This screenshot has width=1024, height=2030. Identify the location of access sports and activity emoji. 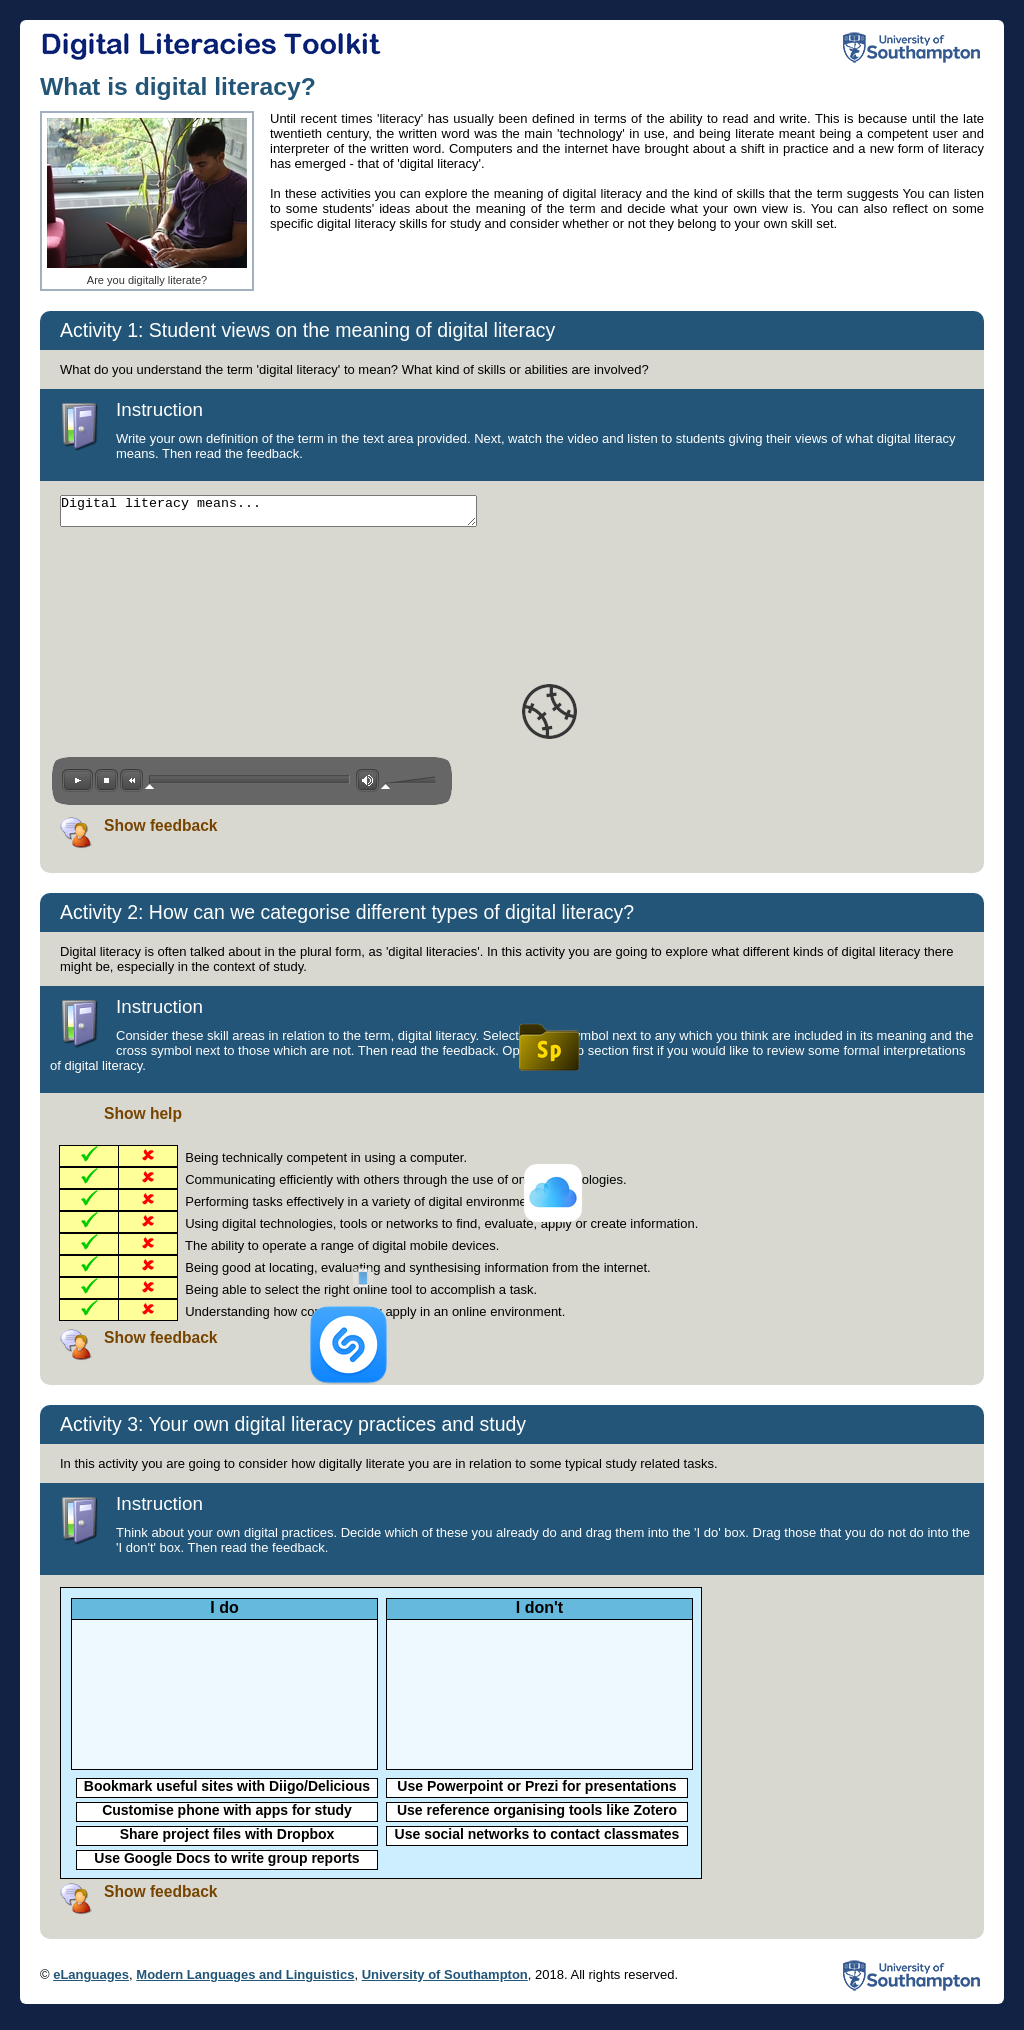
(549, 711).